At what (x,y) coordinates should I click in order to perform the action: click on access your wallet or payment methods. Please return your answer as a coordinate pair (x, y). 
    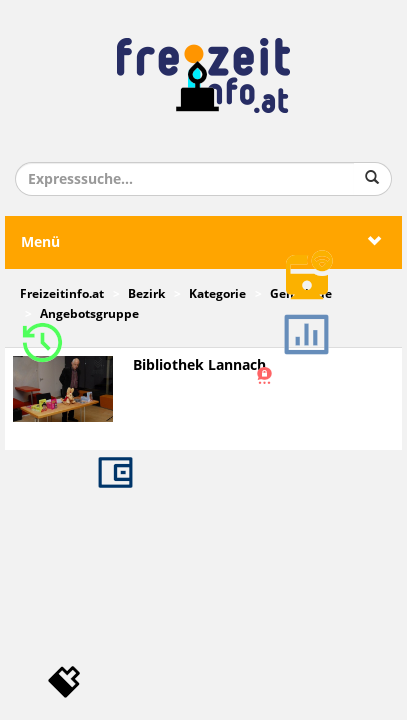
    Looking at the image, I should click on (115, 472).